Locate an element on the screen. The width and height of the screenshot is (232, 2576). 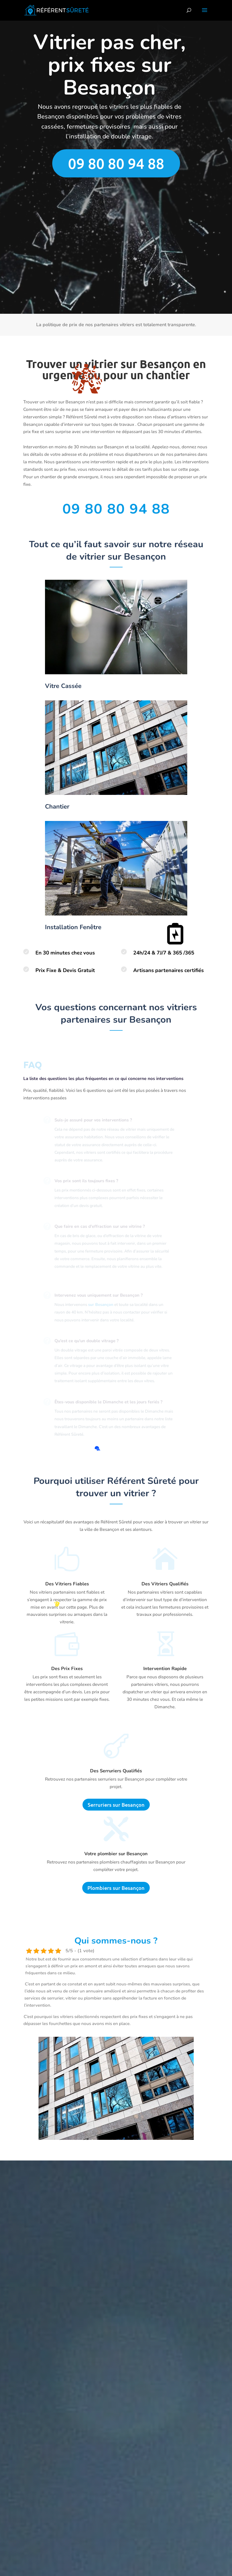
view system performance or CPU usage is located at coordinates (158, 601).